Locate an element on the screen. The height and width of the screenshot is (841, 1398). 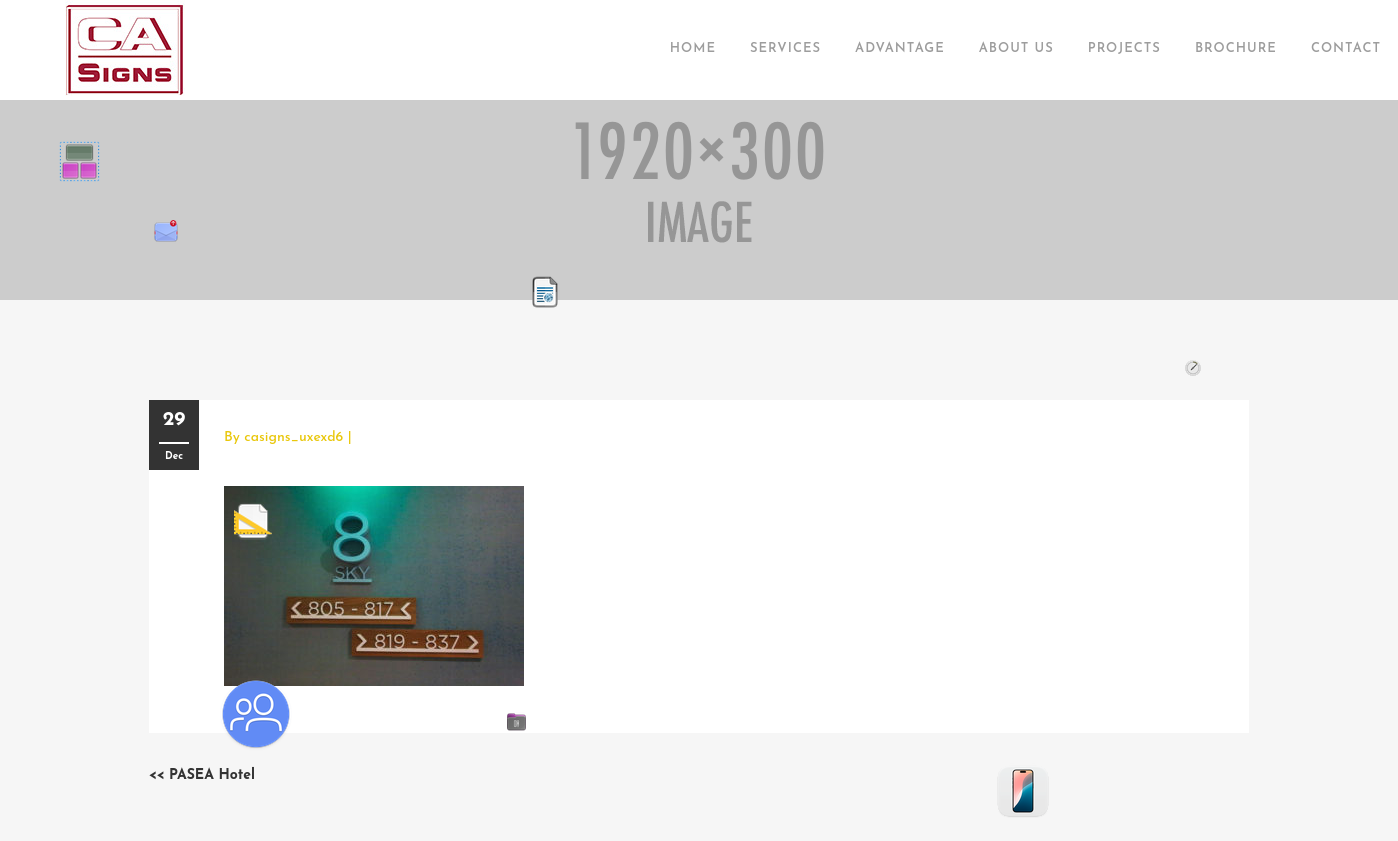
configure page layout and formatting options is located at coordinates (253, 521).